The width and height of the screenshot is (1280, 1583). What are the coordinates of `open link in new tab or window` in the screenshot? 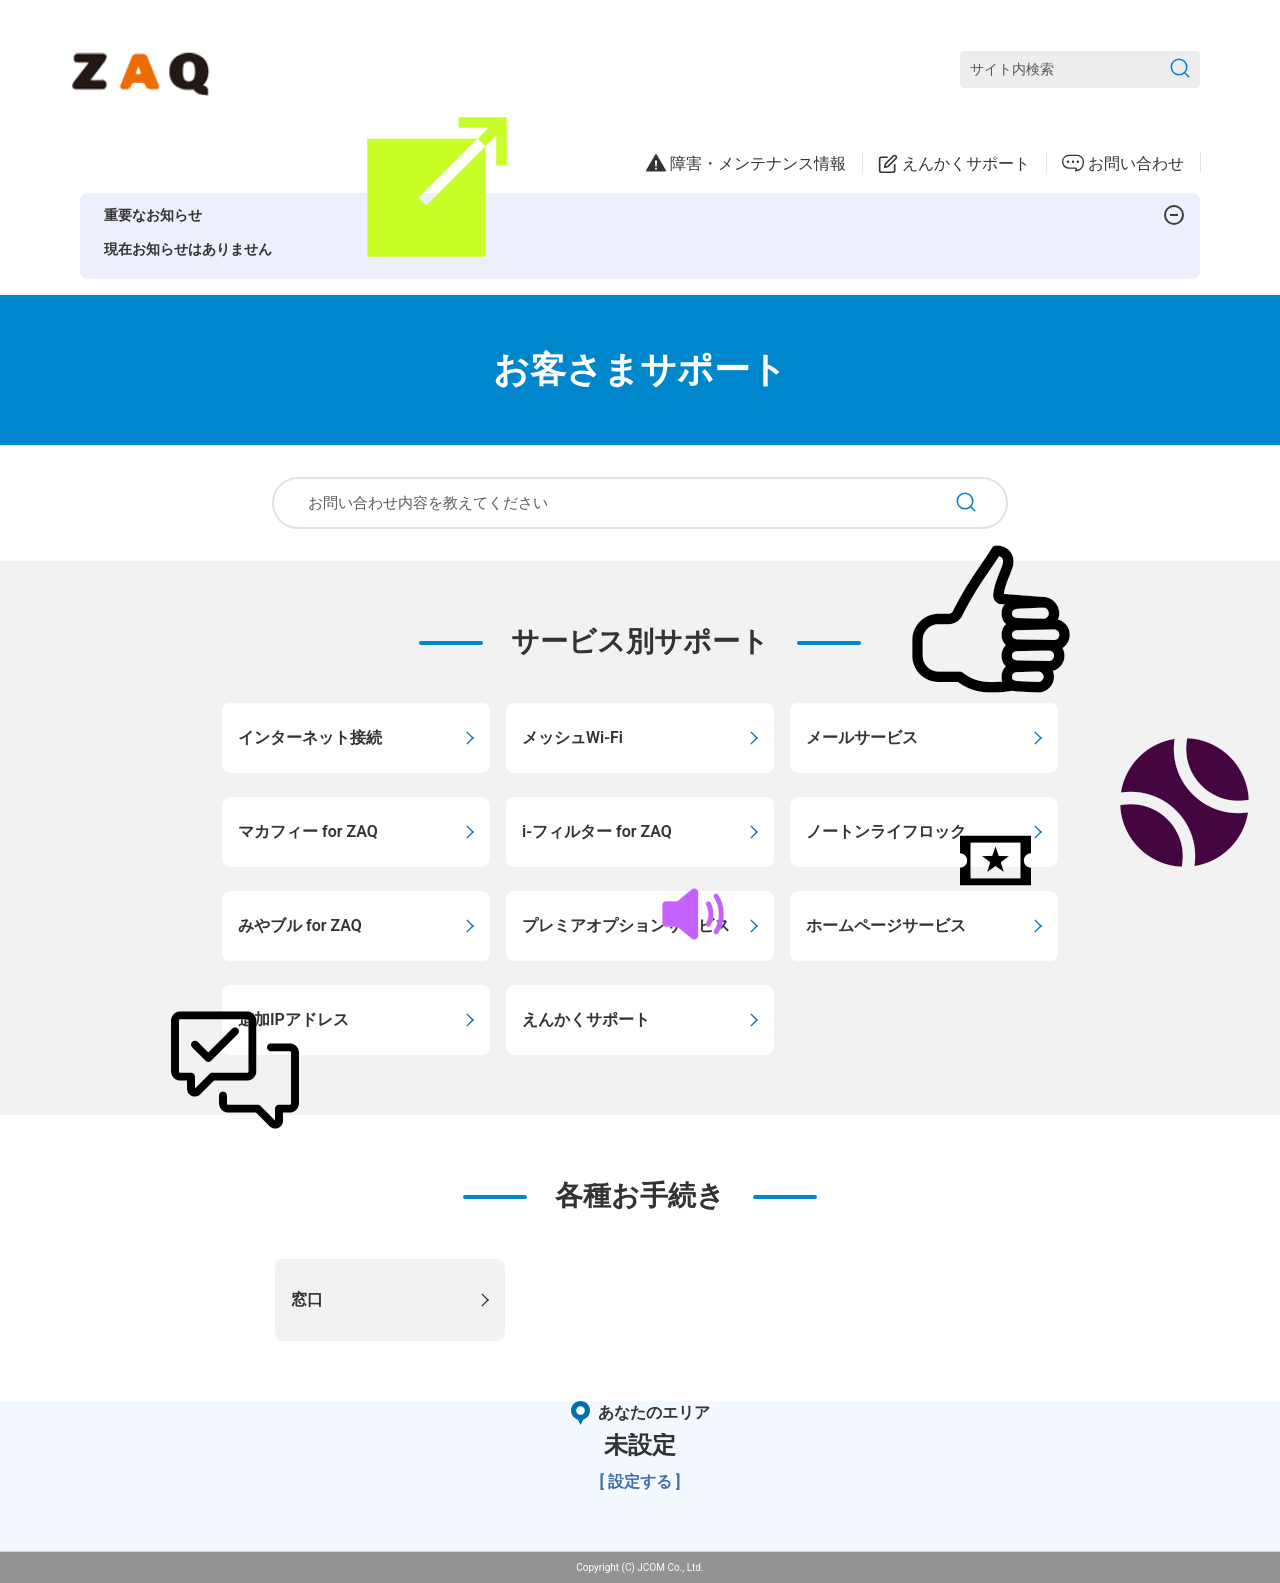 It's located at (437, 187).